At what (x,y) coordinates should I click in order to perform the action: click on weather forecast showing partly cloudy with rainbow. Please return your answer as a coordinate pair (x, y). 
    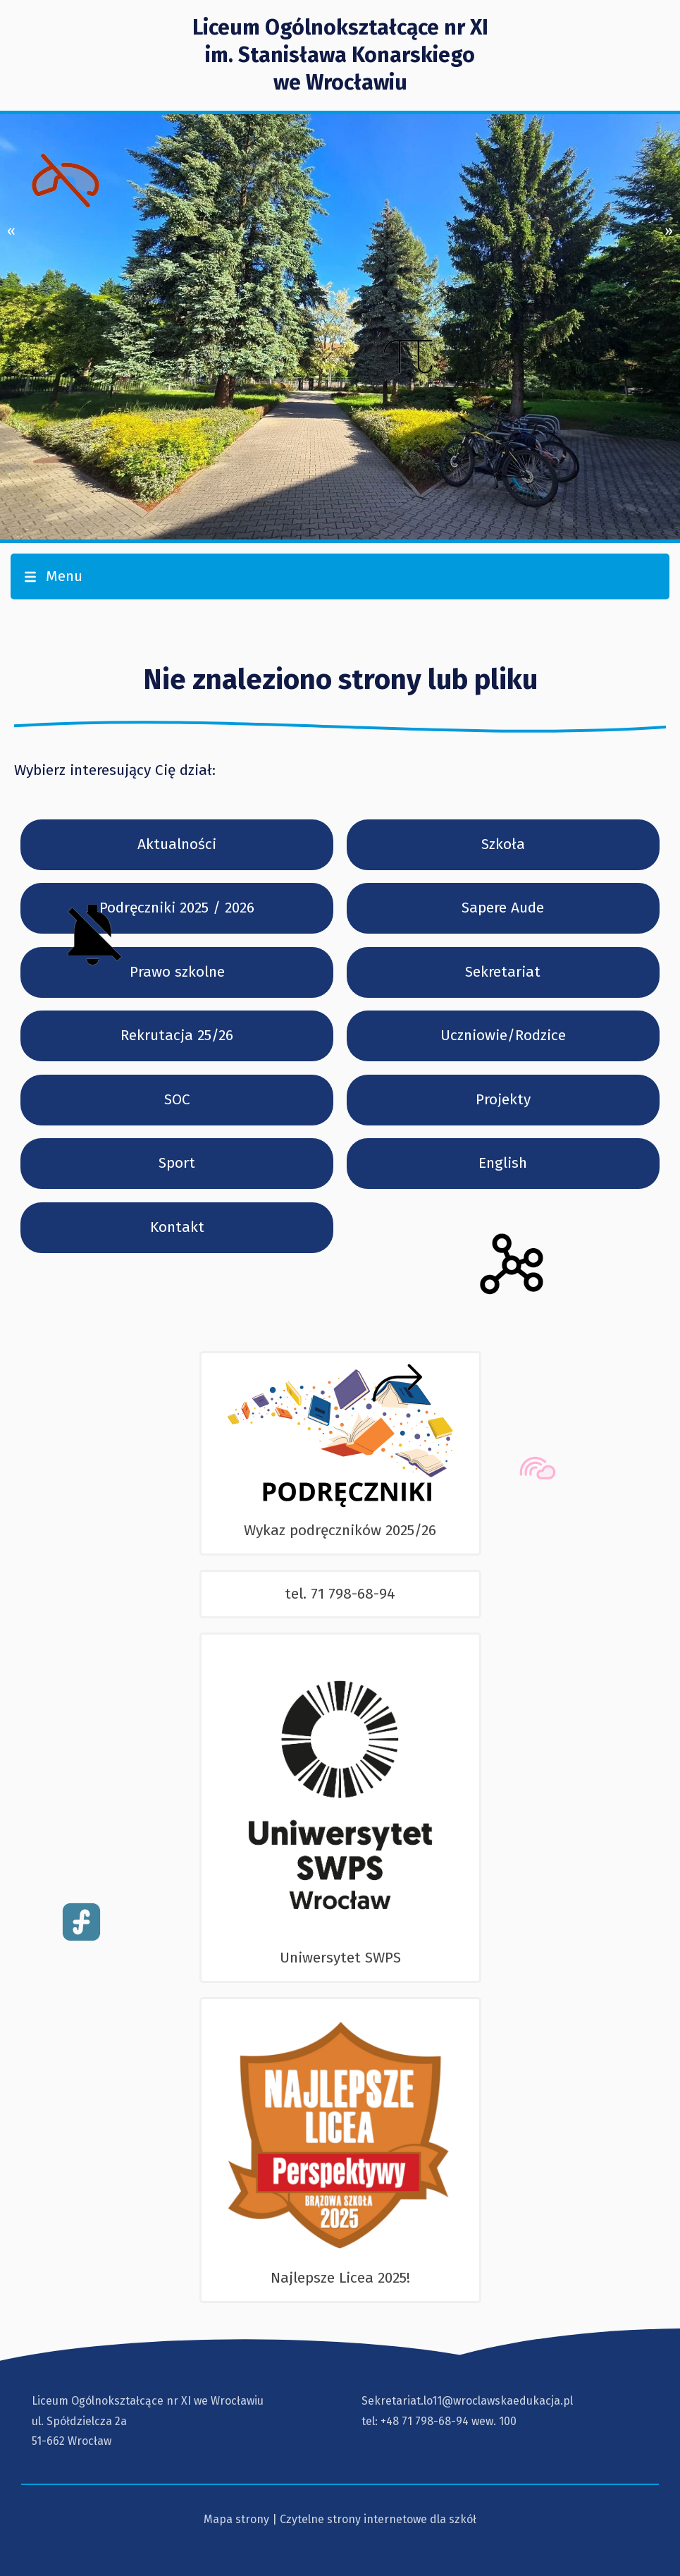
    Looking at the image, I should click on (538, 1467).